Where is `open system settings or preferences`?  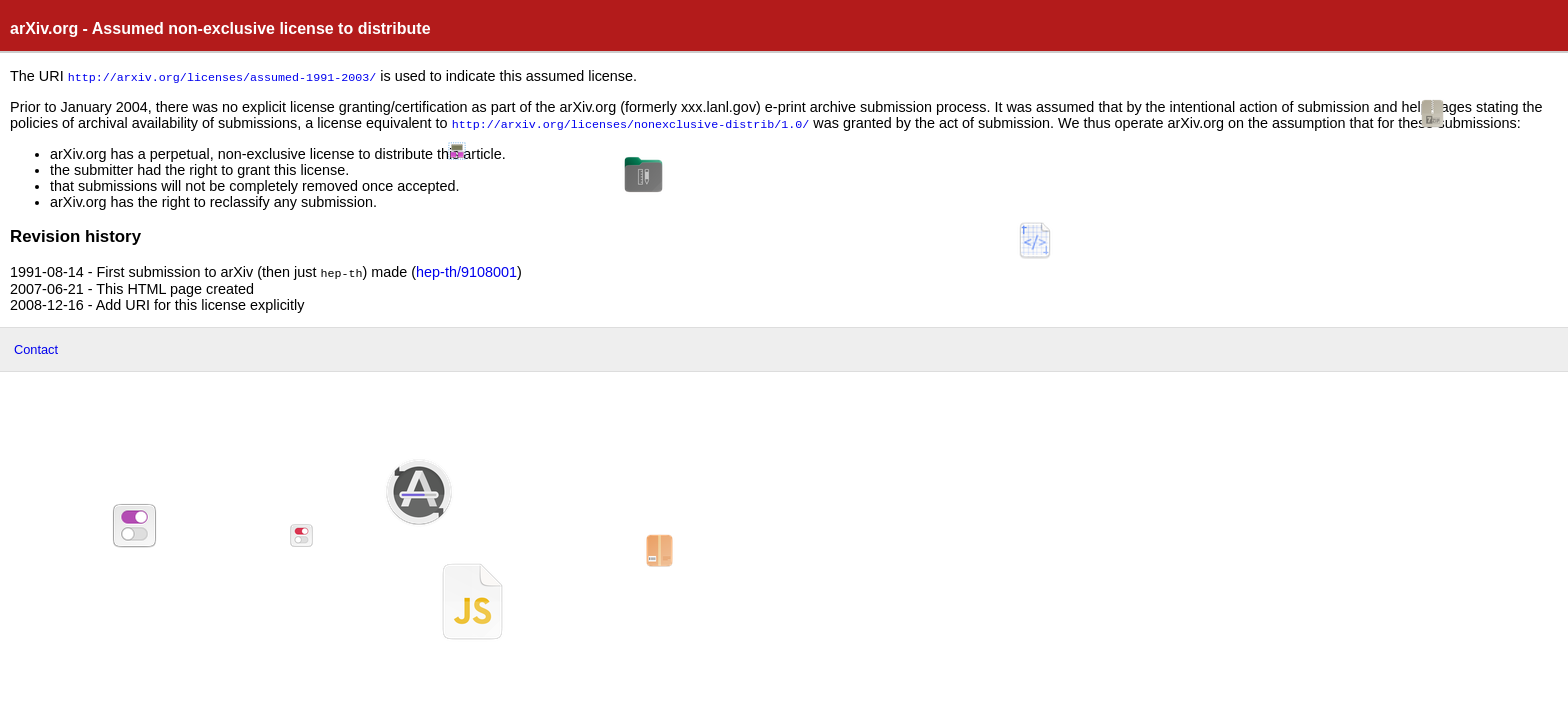
open system settings or preferences is located at coordinates (134, 525).